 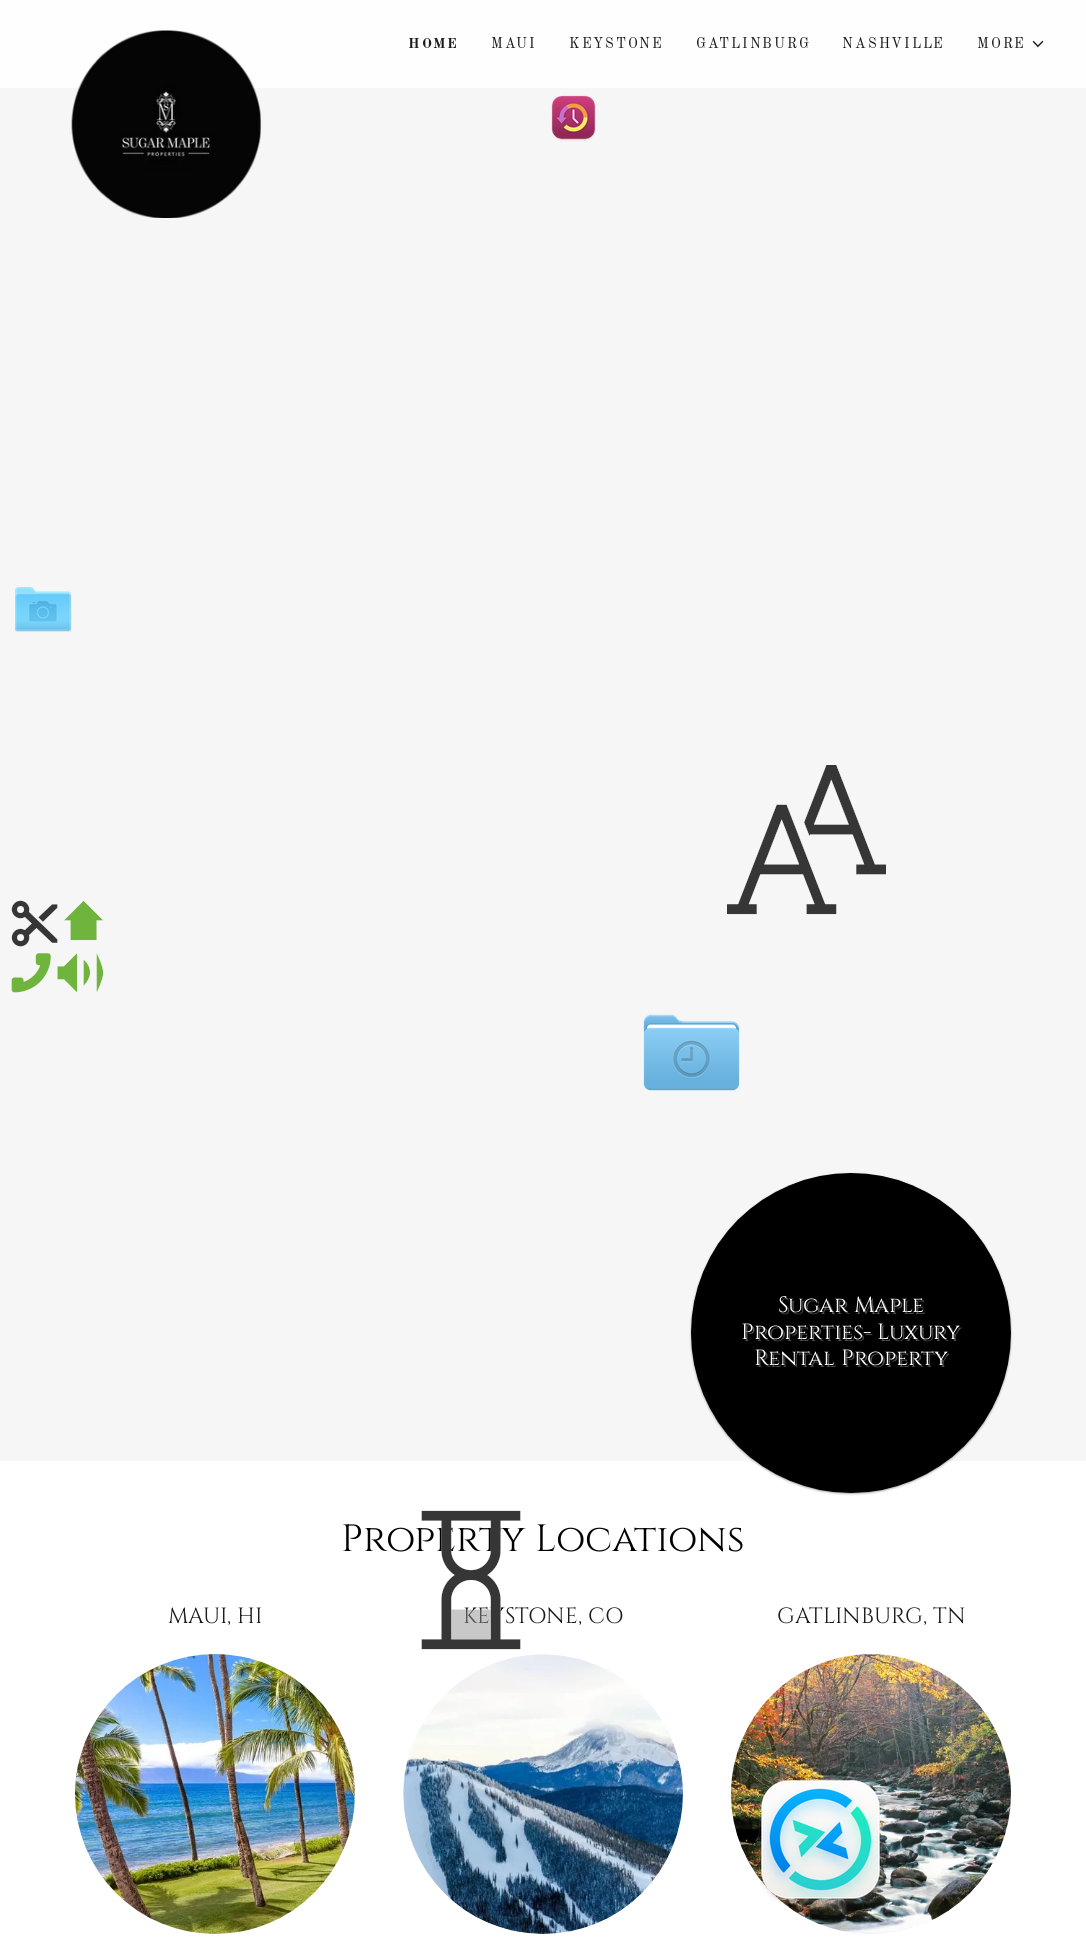 I want to click on launch remmina remote desktop client, so click(x=820, y=1839).